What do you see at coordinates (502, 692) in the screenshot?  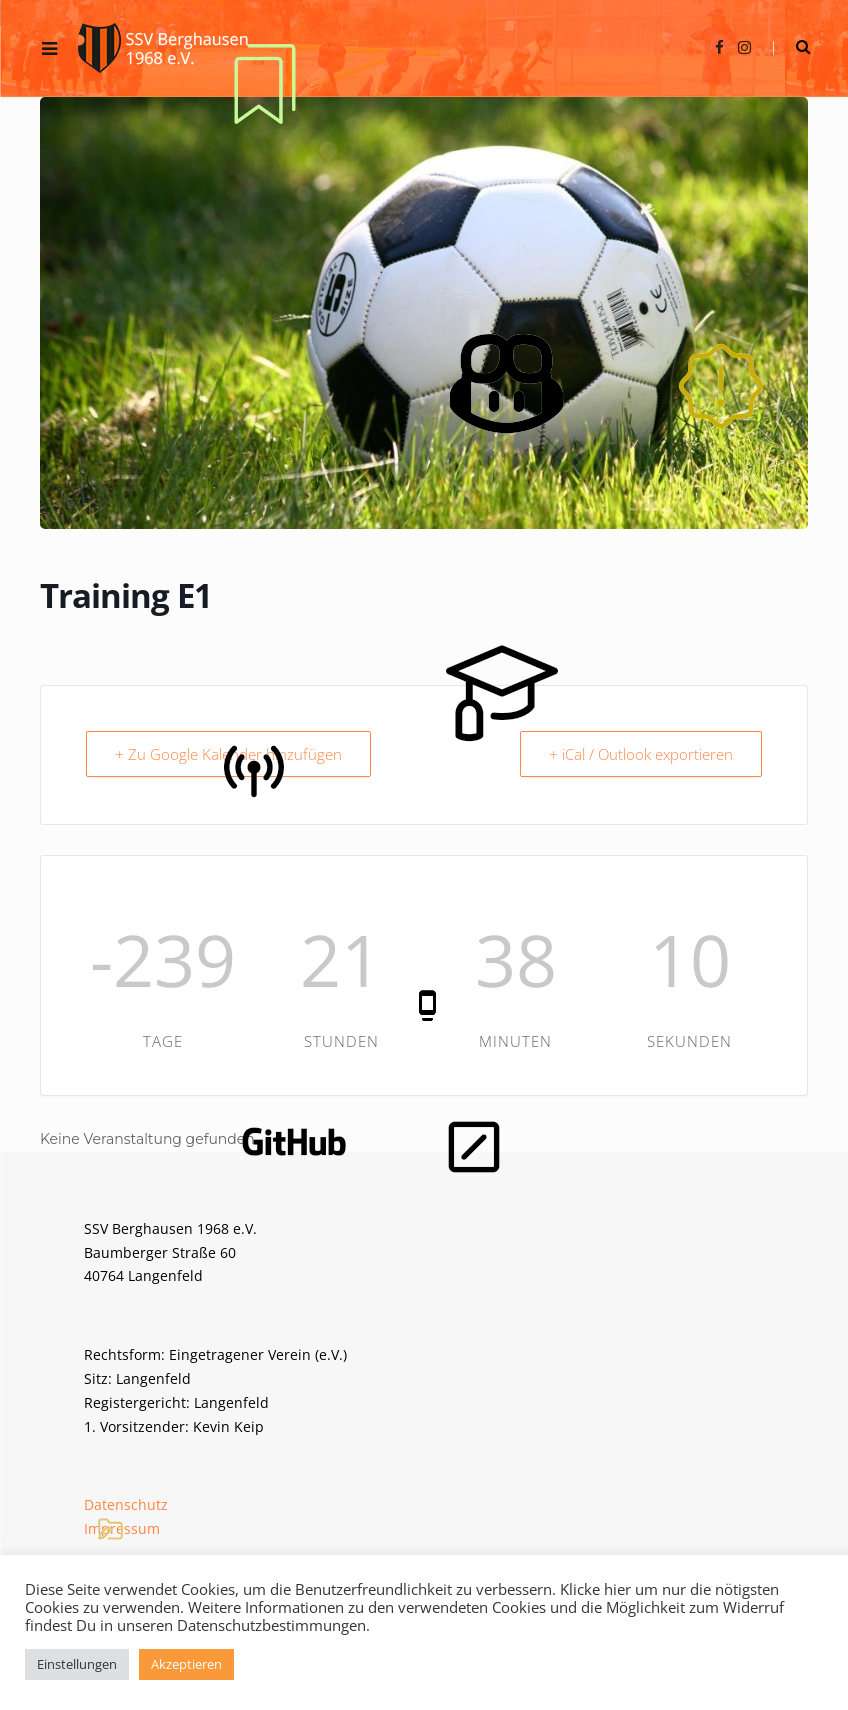 I see `access educational resources or tutorials` at bounding box center [502, 692].